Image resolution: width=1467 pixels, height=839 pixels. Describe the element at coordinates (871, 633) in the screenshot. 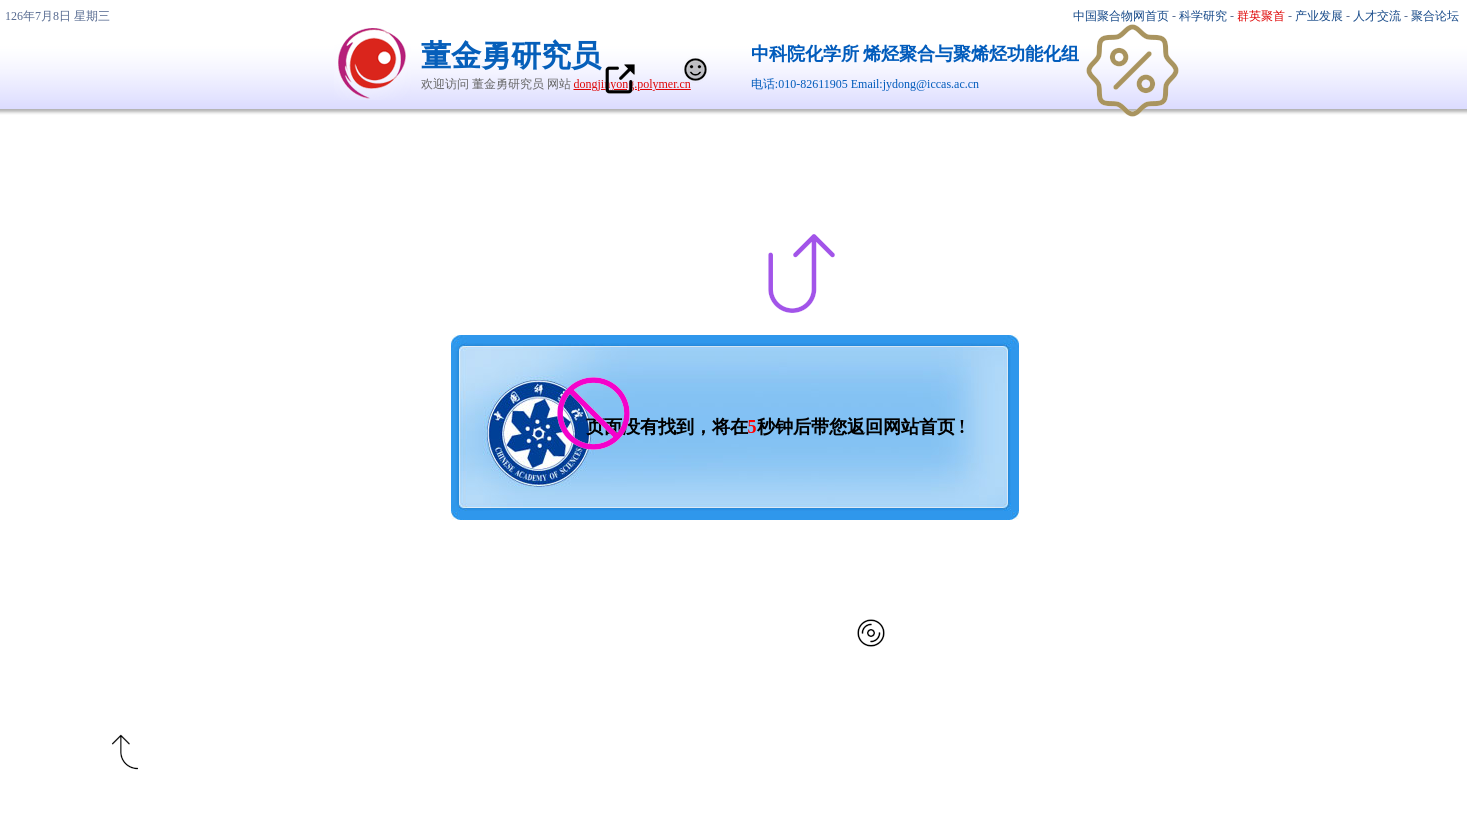

I see `play or browse music library` at that location.